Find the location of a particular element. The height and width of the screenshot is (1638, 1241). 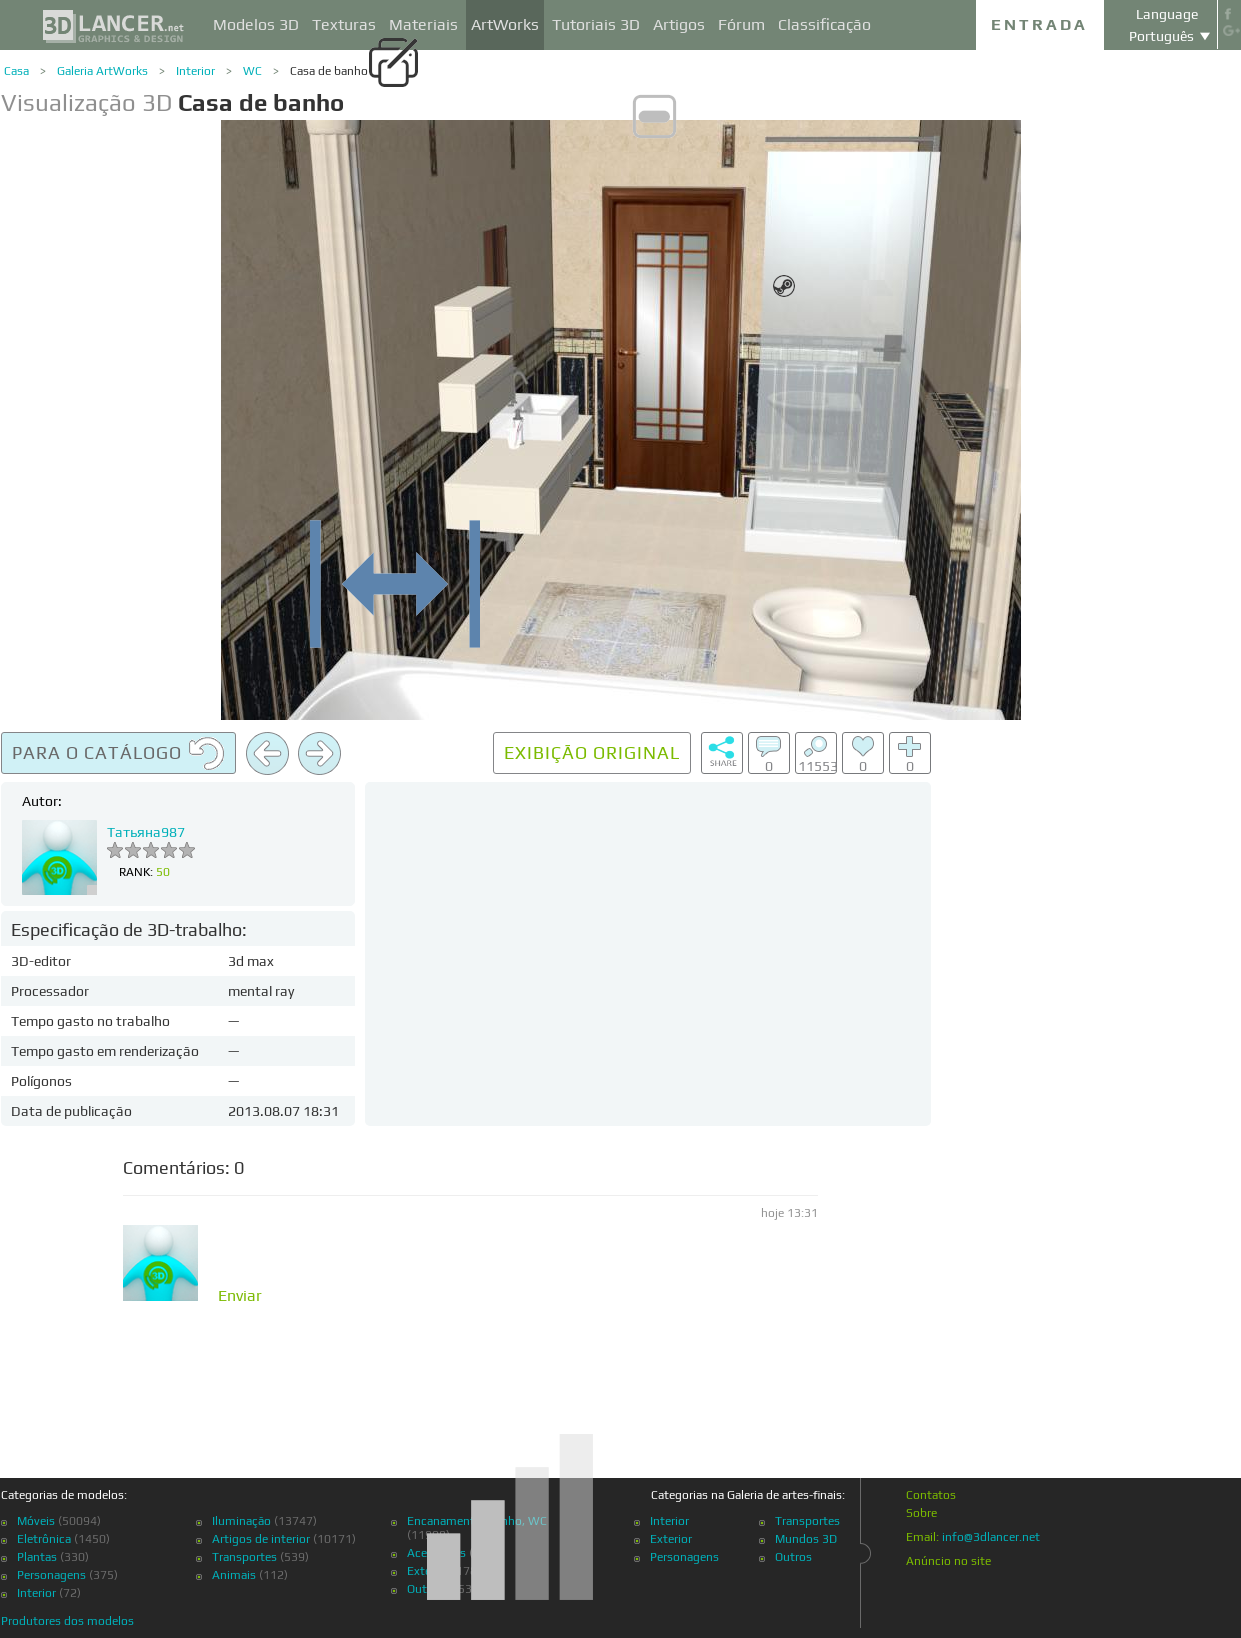

indicates a partially selected or indeterminate checkbox state is located at coordinates (654, 116).